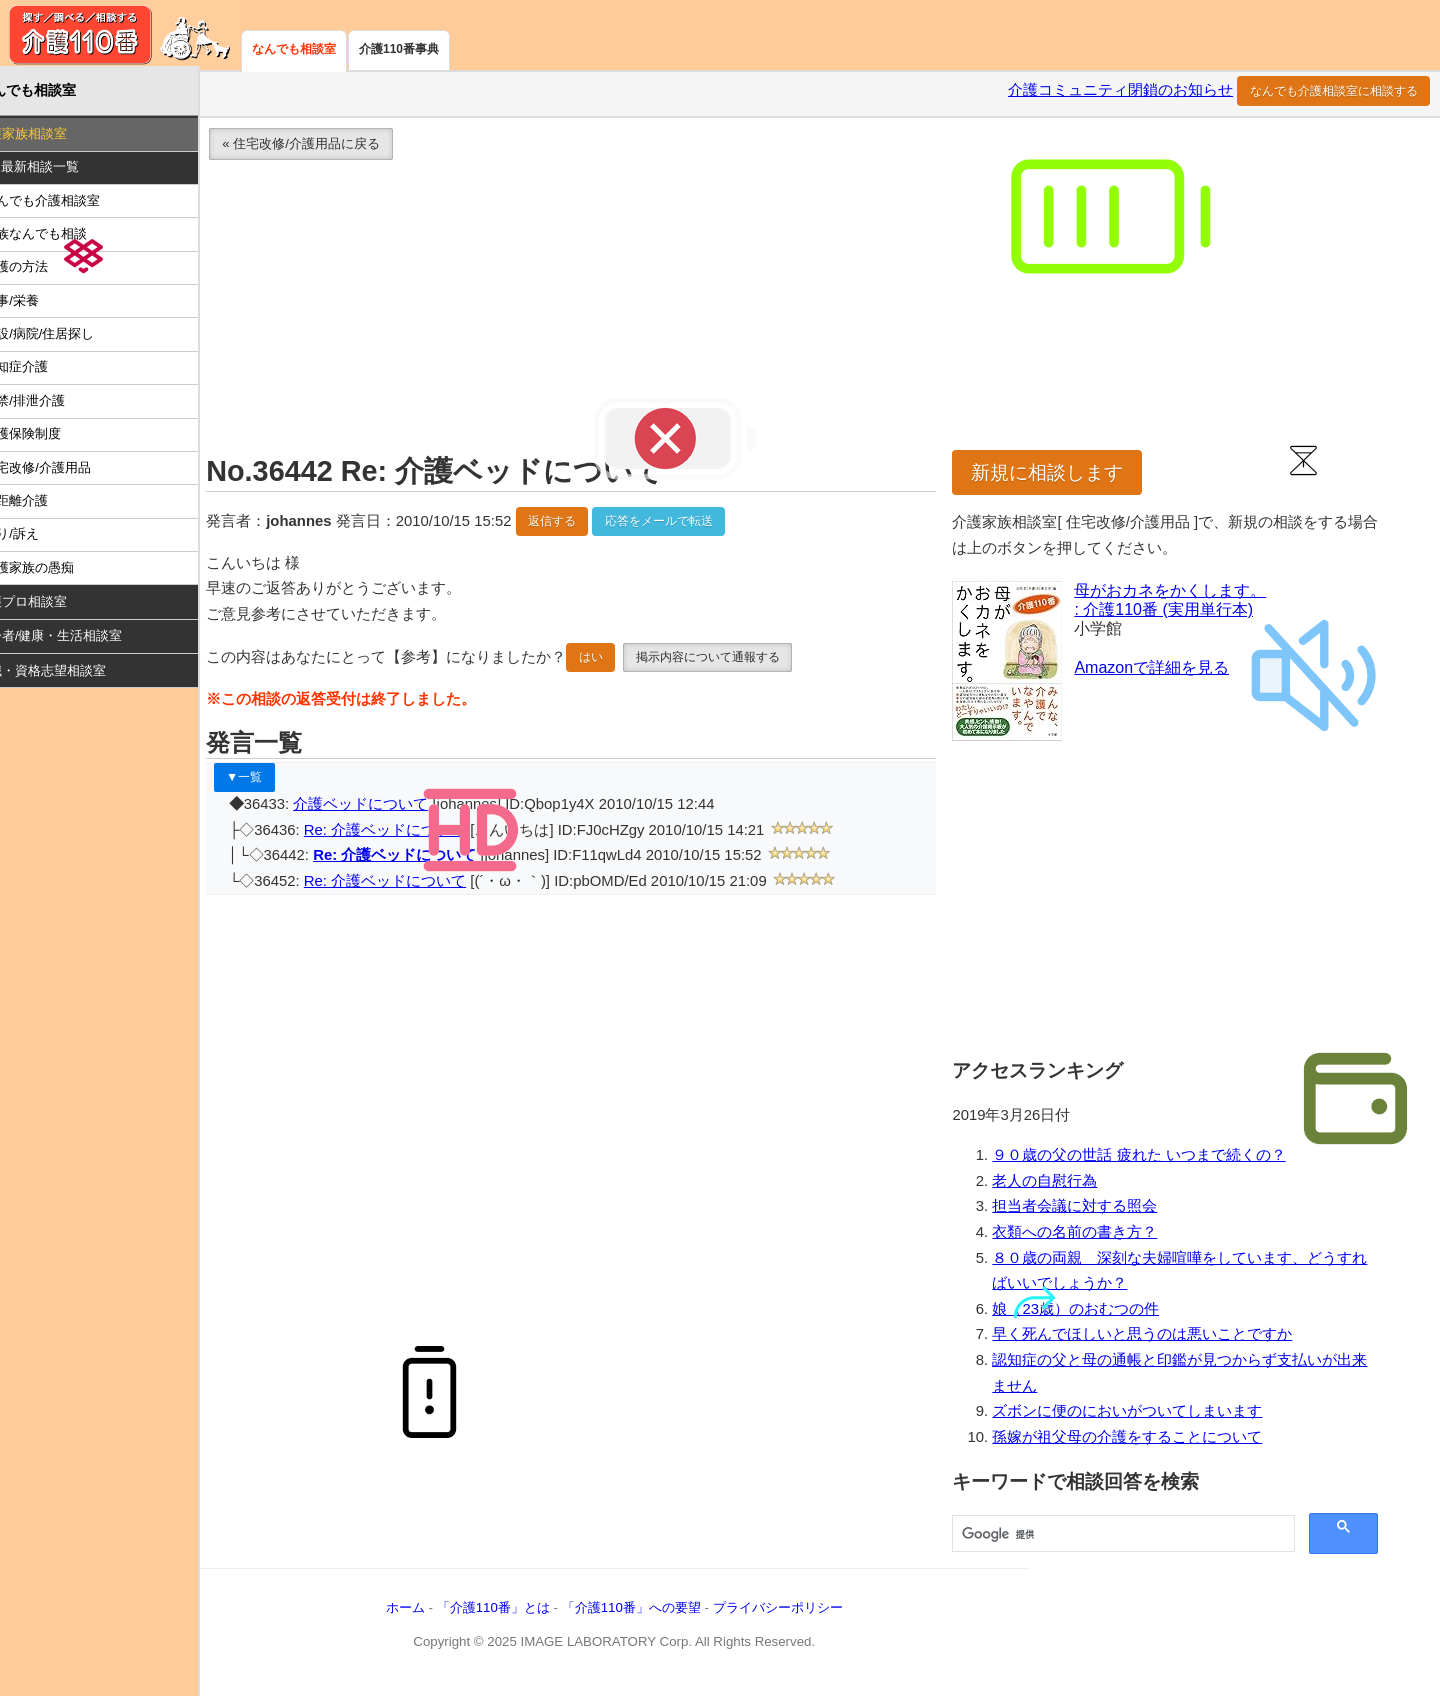 The width and height of the screenshot is (1440, 1696). I want to click on mute audio or sound, so click(1311, 675).